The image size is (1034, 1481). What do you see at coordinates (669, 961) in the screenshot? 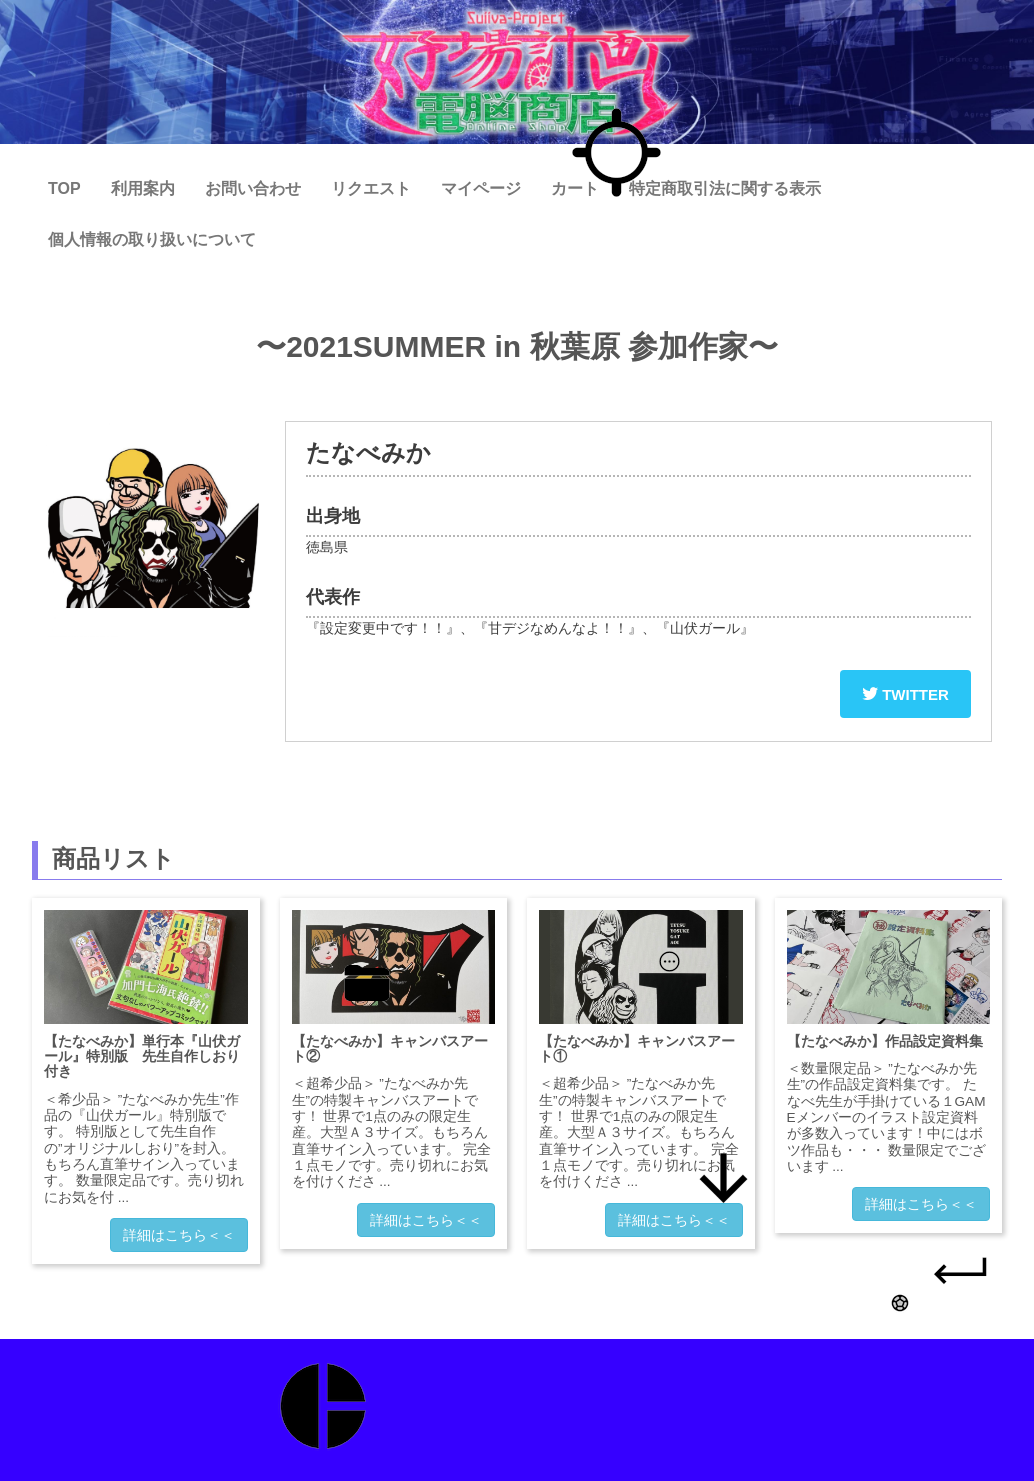
I see `access more options or actions` at bounding box center [669, 961].